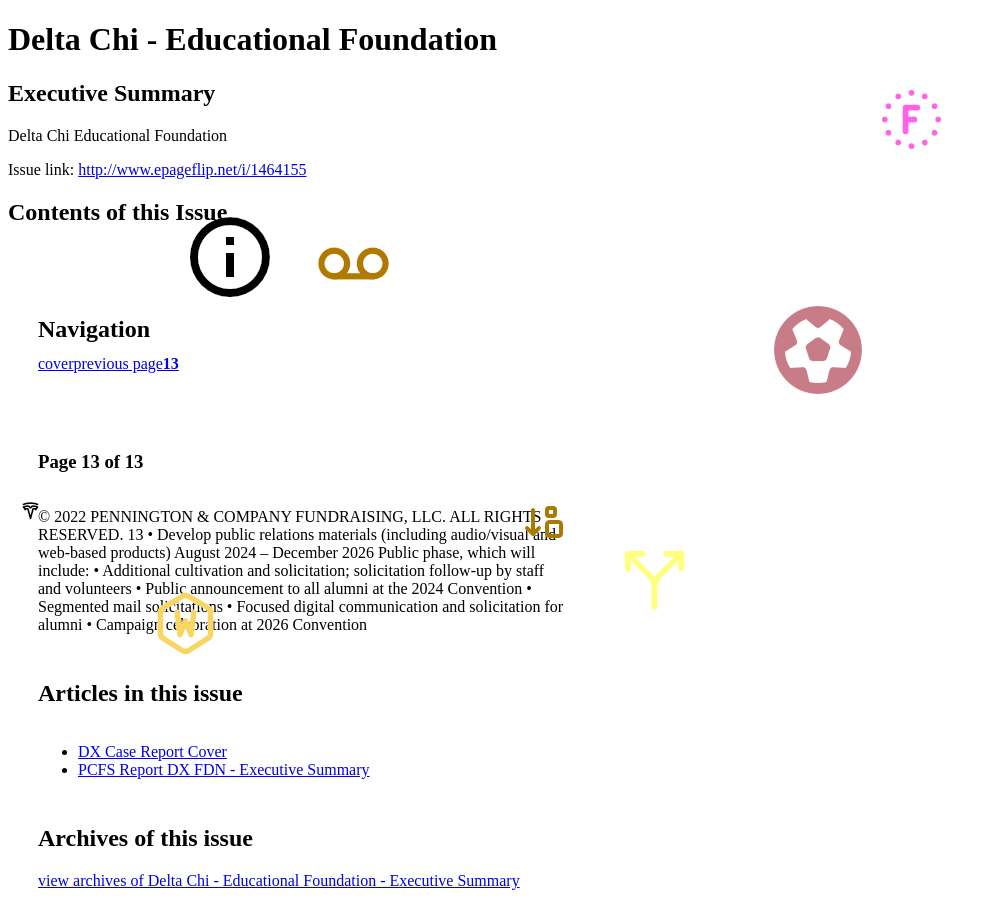 The image size is (998, 920). Describe the element at coordinates (654, 580) in the screenshot. I see `split into two paths or options` at that location.